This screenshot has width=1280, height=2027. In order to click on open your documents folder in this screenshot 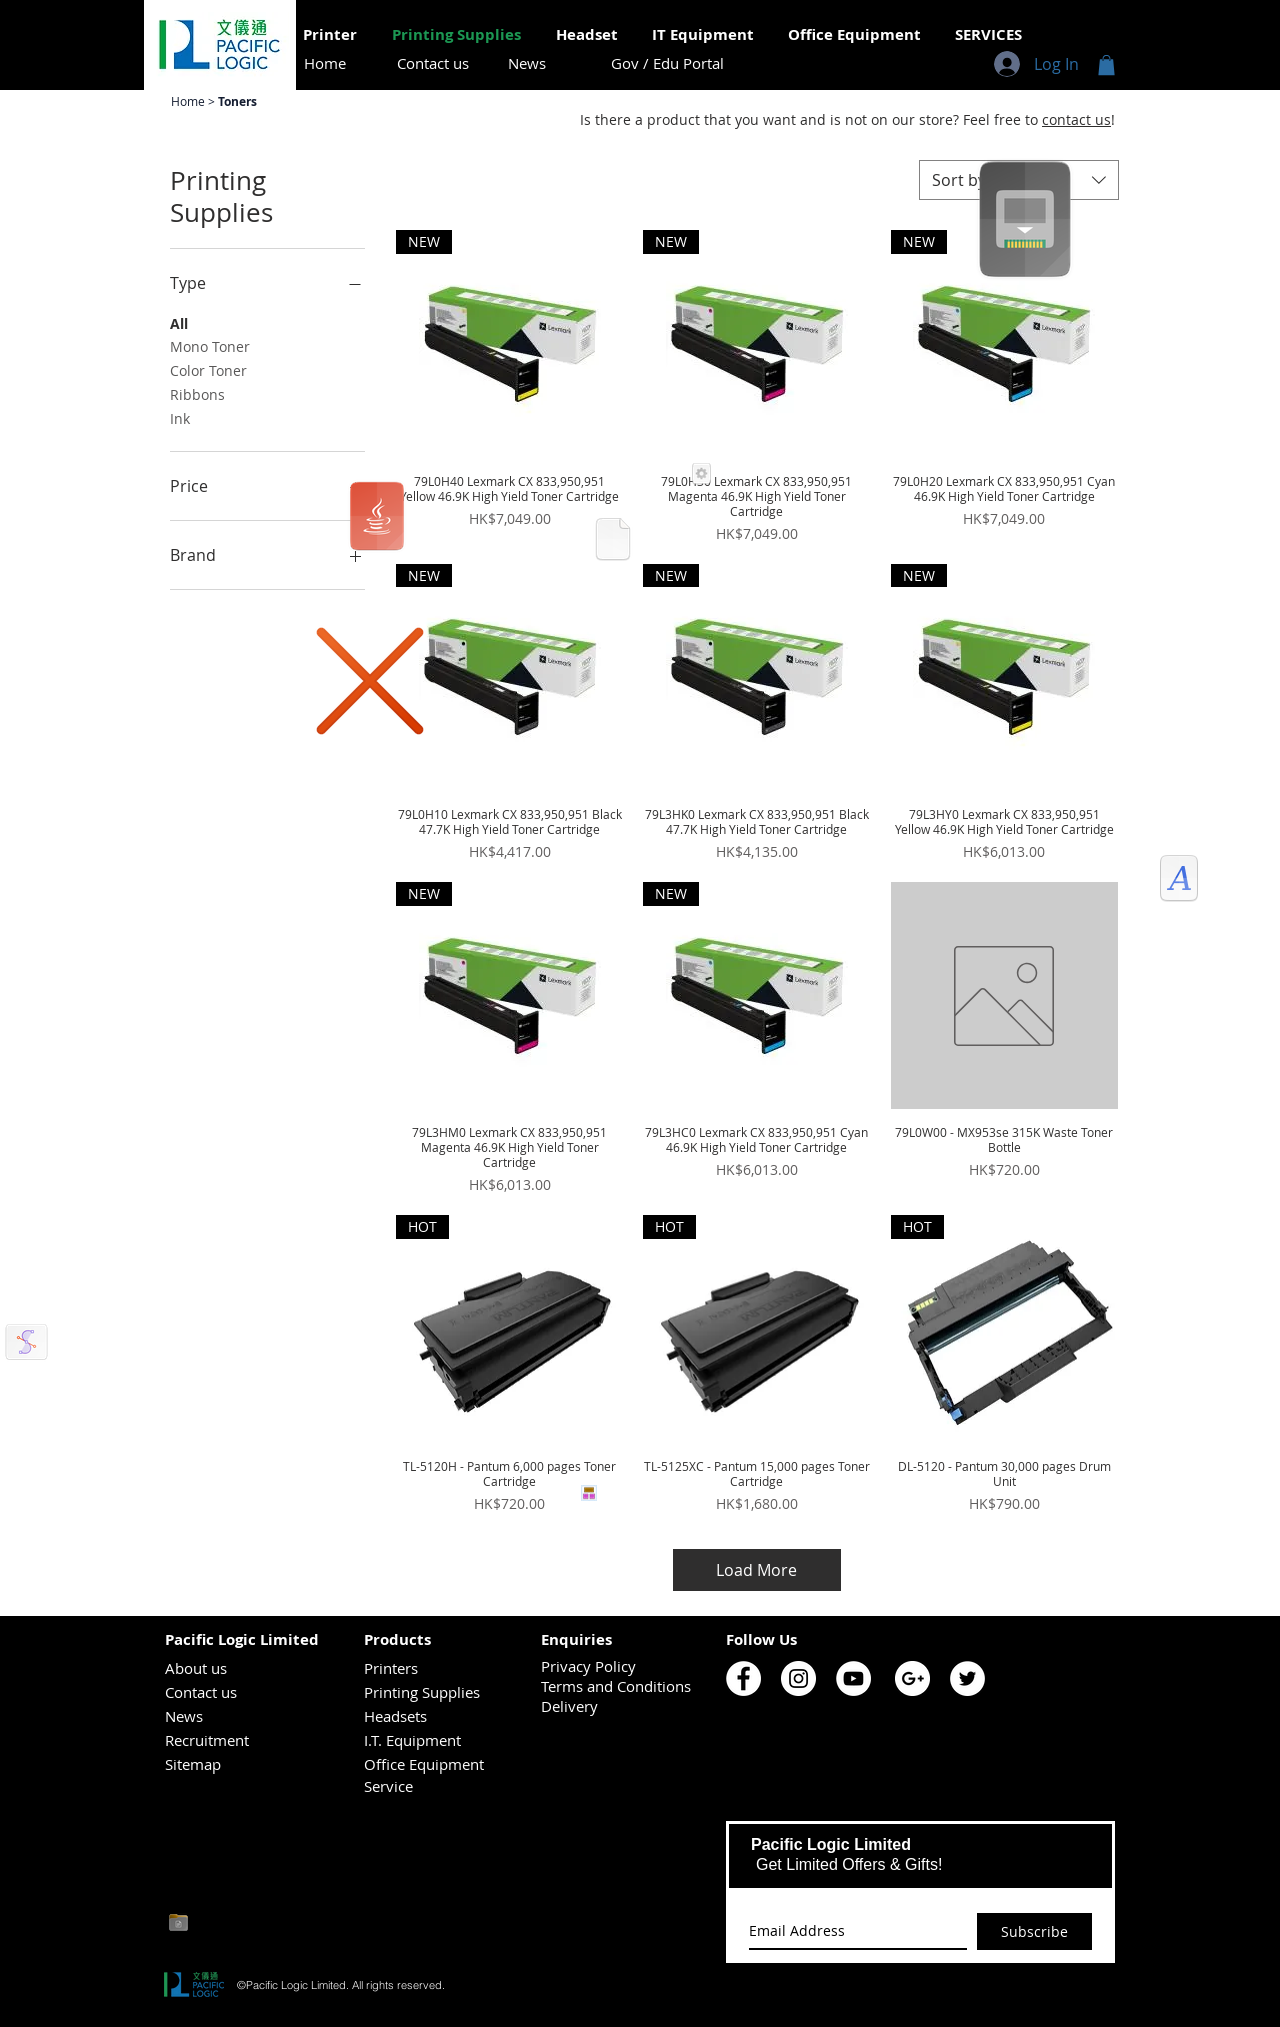, I will do `click(178, 1922)`.